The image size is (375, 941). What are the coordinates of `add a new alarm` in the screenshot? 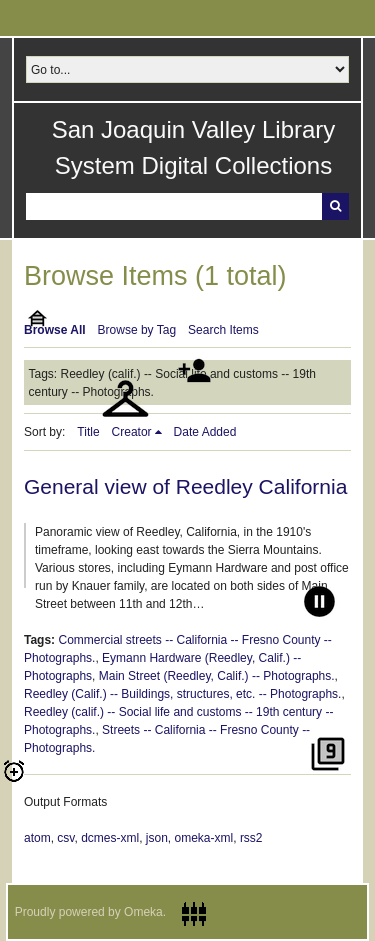 It's located at (14, 771).